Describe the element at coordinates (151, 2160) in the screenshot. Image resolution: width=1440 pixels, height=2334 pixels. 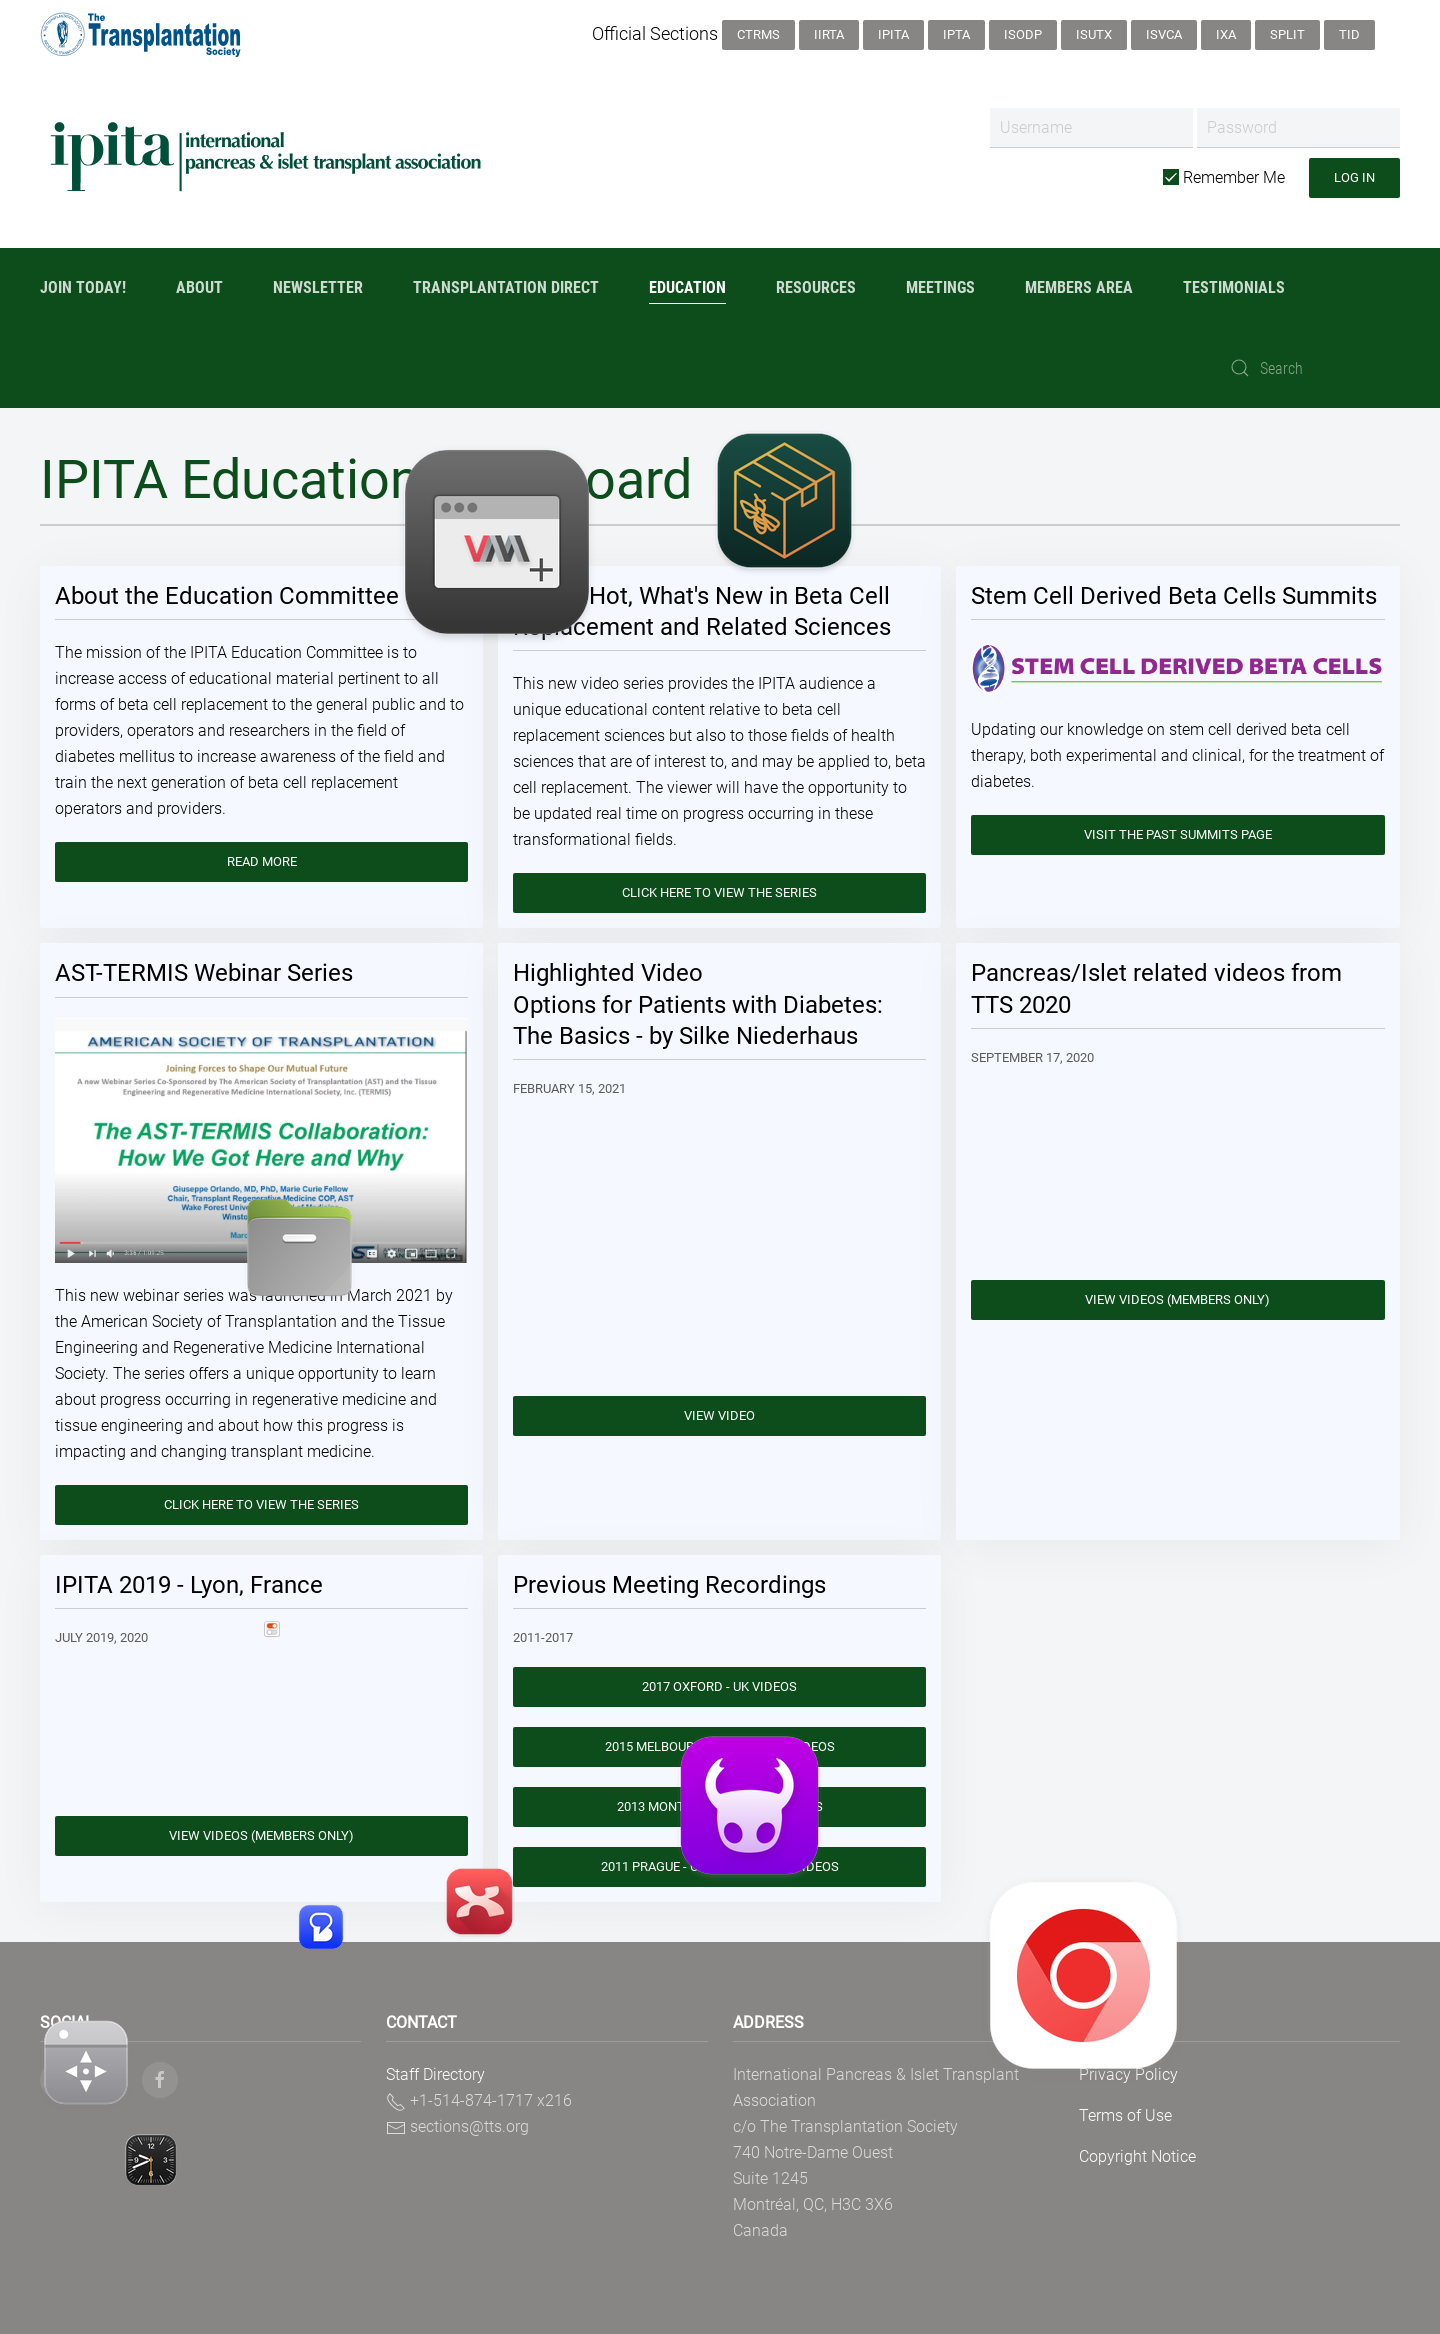
I see `open the clock app` at that location.